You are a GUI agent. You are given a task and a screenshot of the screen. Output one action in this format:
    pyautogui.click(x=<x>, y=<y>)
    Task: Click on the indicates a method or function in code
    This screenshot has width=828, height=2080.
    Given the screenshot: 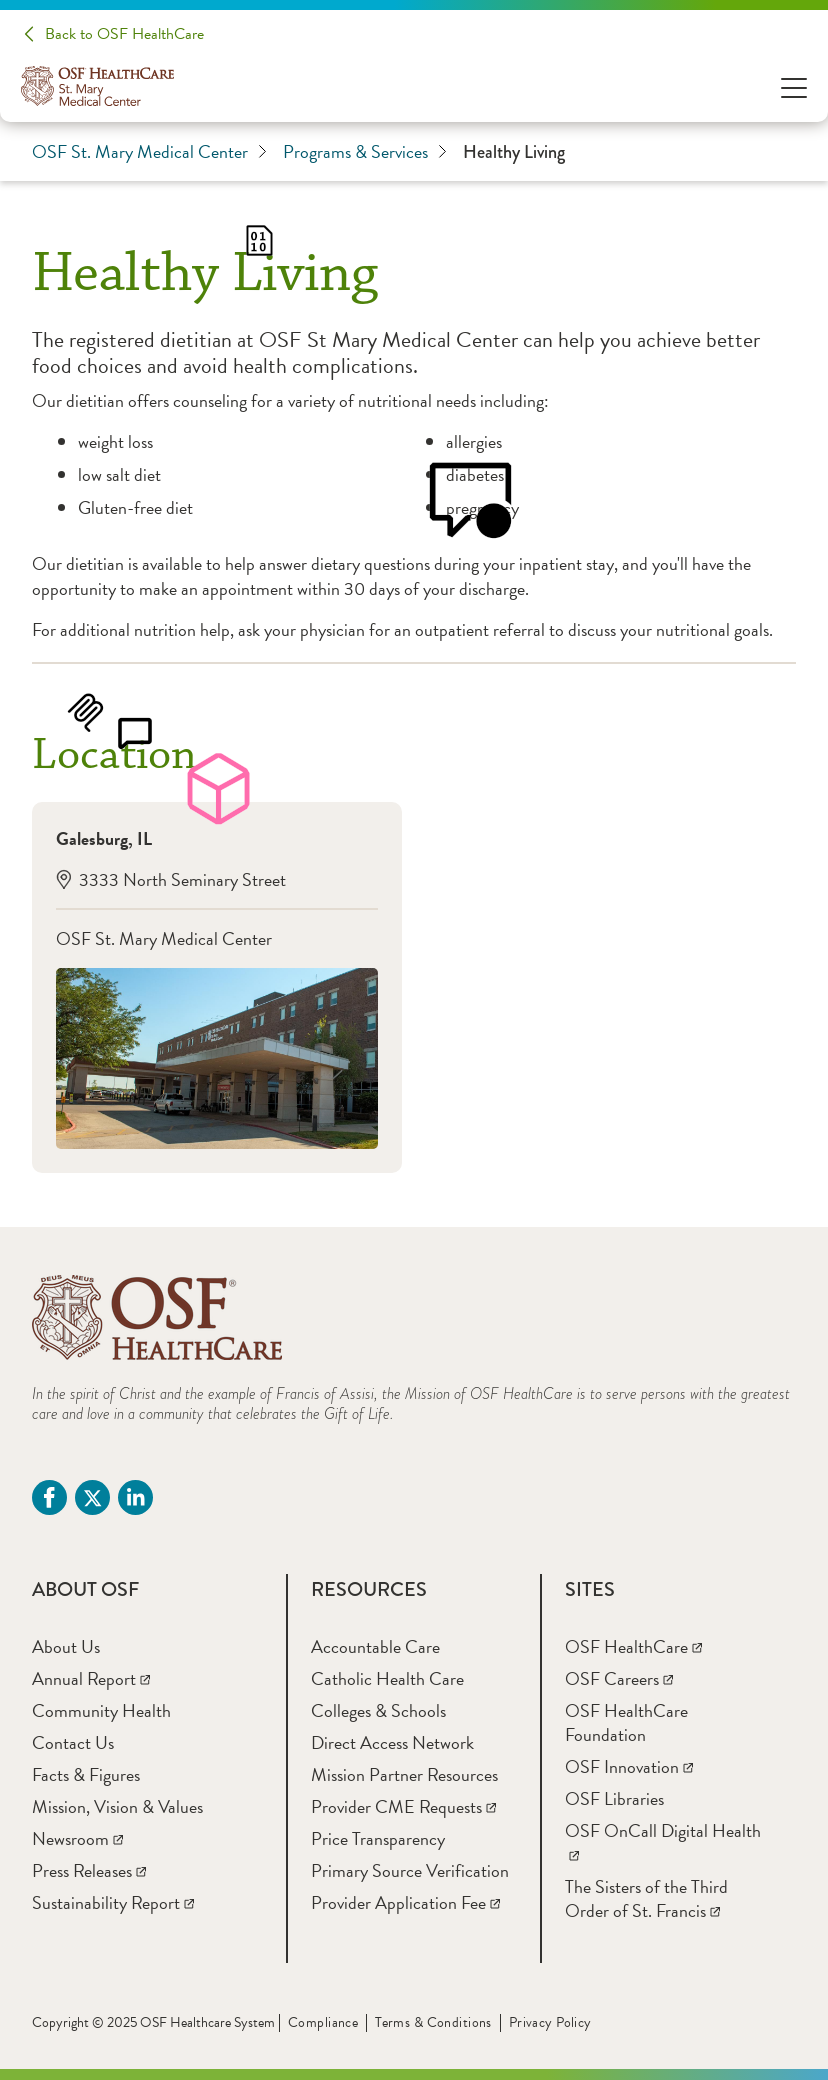 What is the action you would take?
    pyautogui.click(x=218, y=789)
    